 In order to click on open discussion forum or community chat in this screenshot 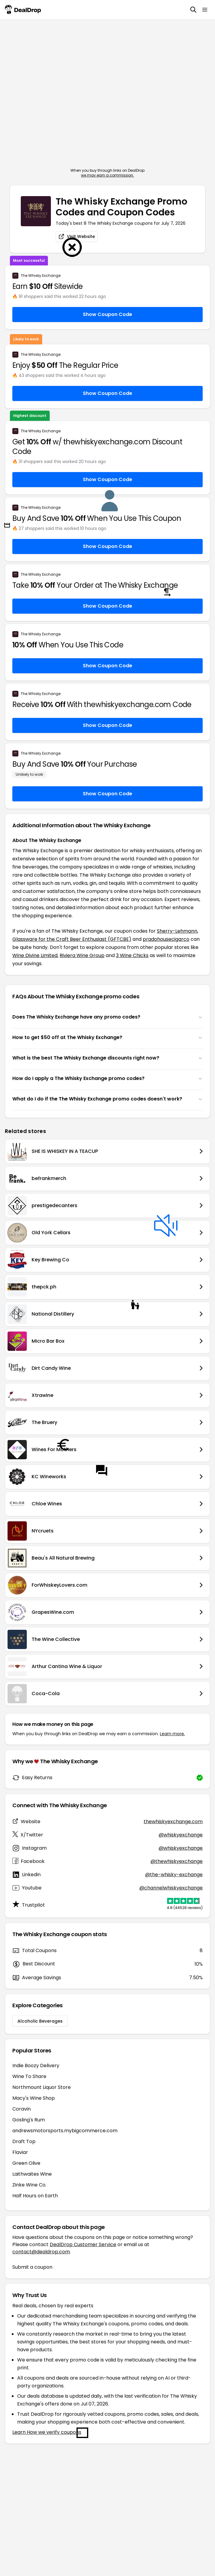, I will do `click(101, 1470)`.